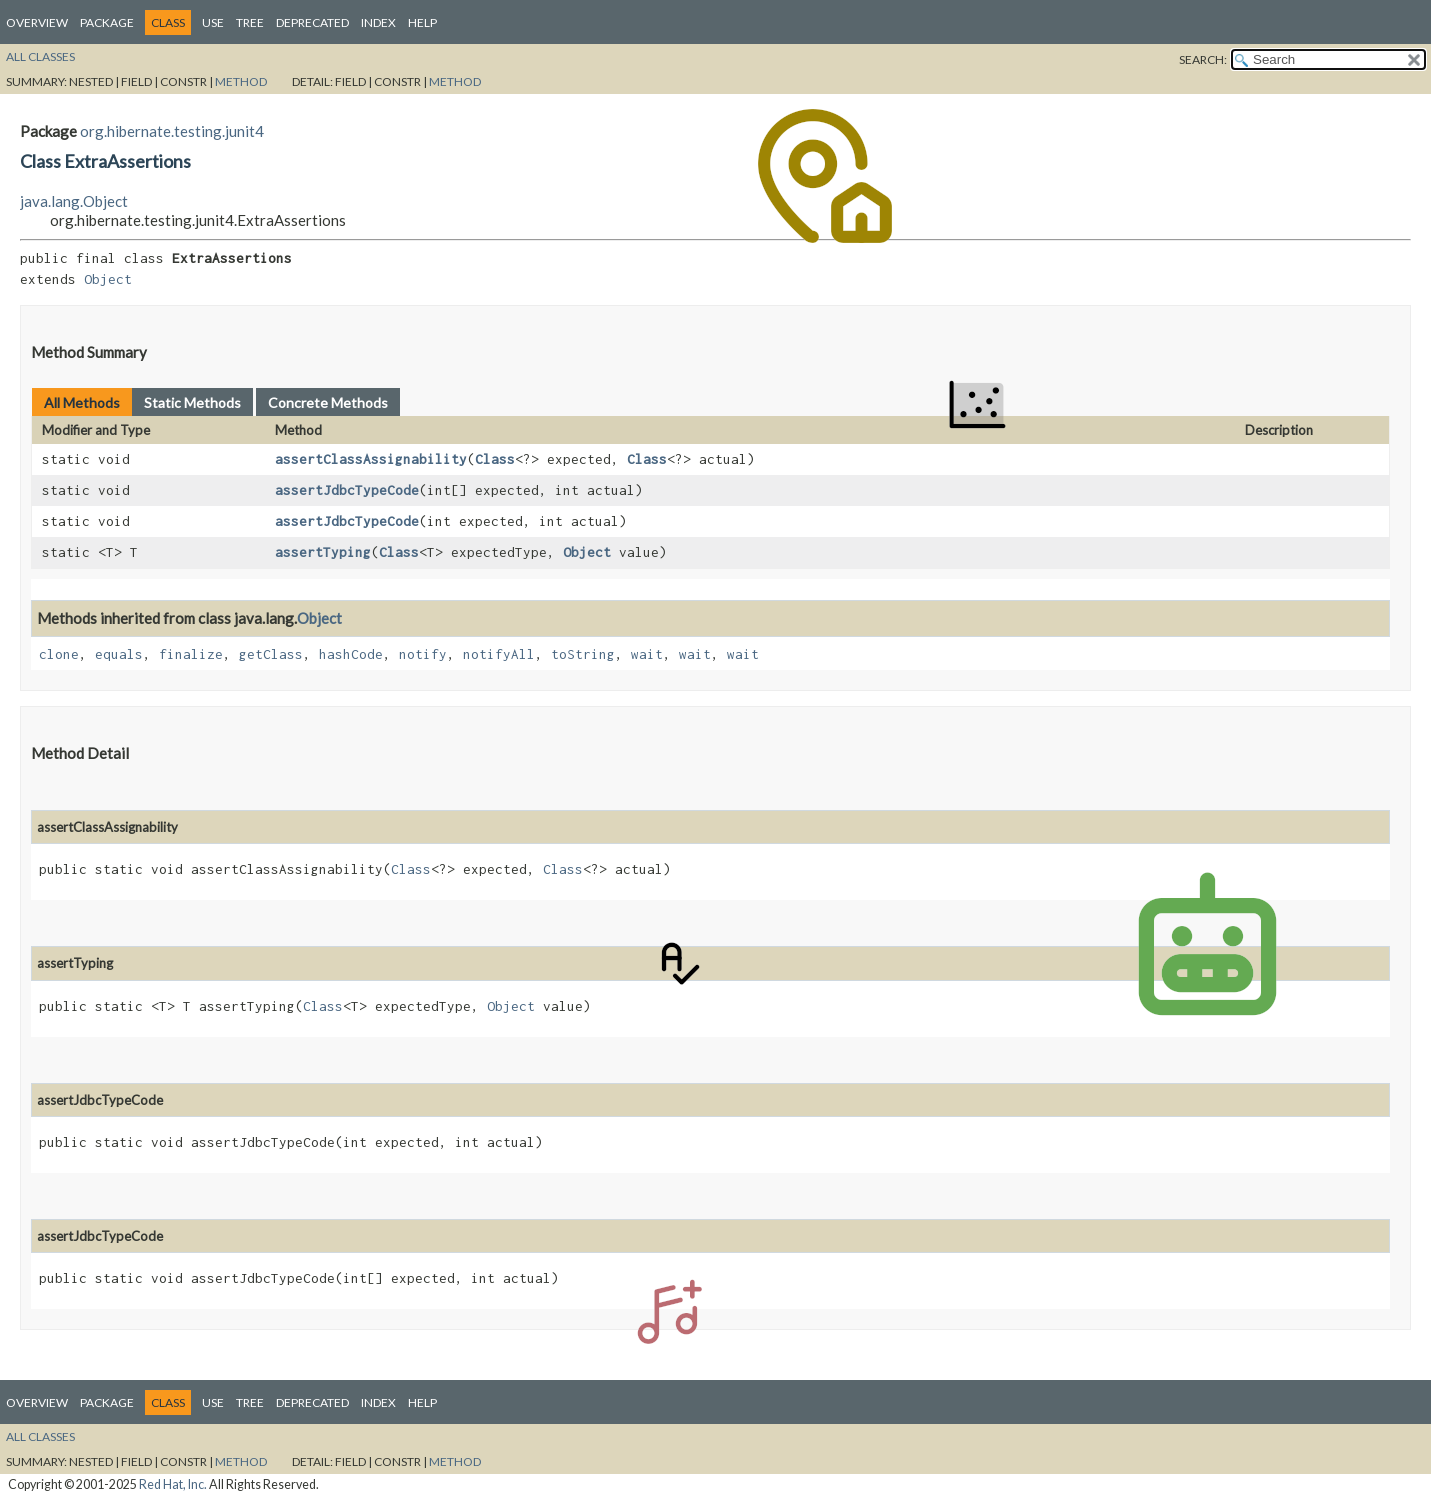 This screenshot has height=1505, width=1431. Describe the element at coordinates (679, 962) in the screenshot. I see `enable spellcheck for text input` at that location.